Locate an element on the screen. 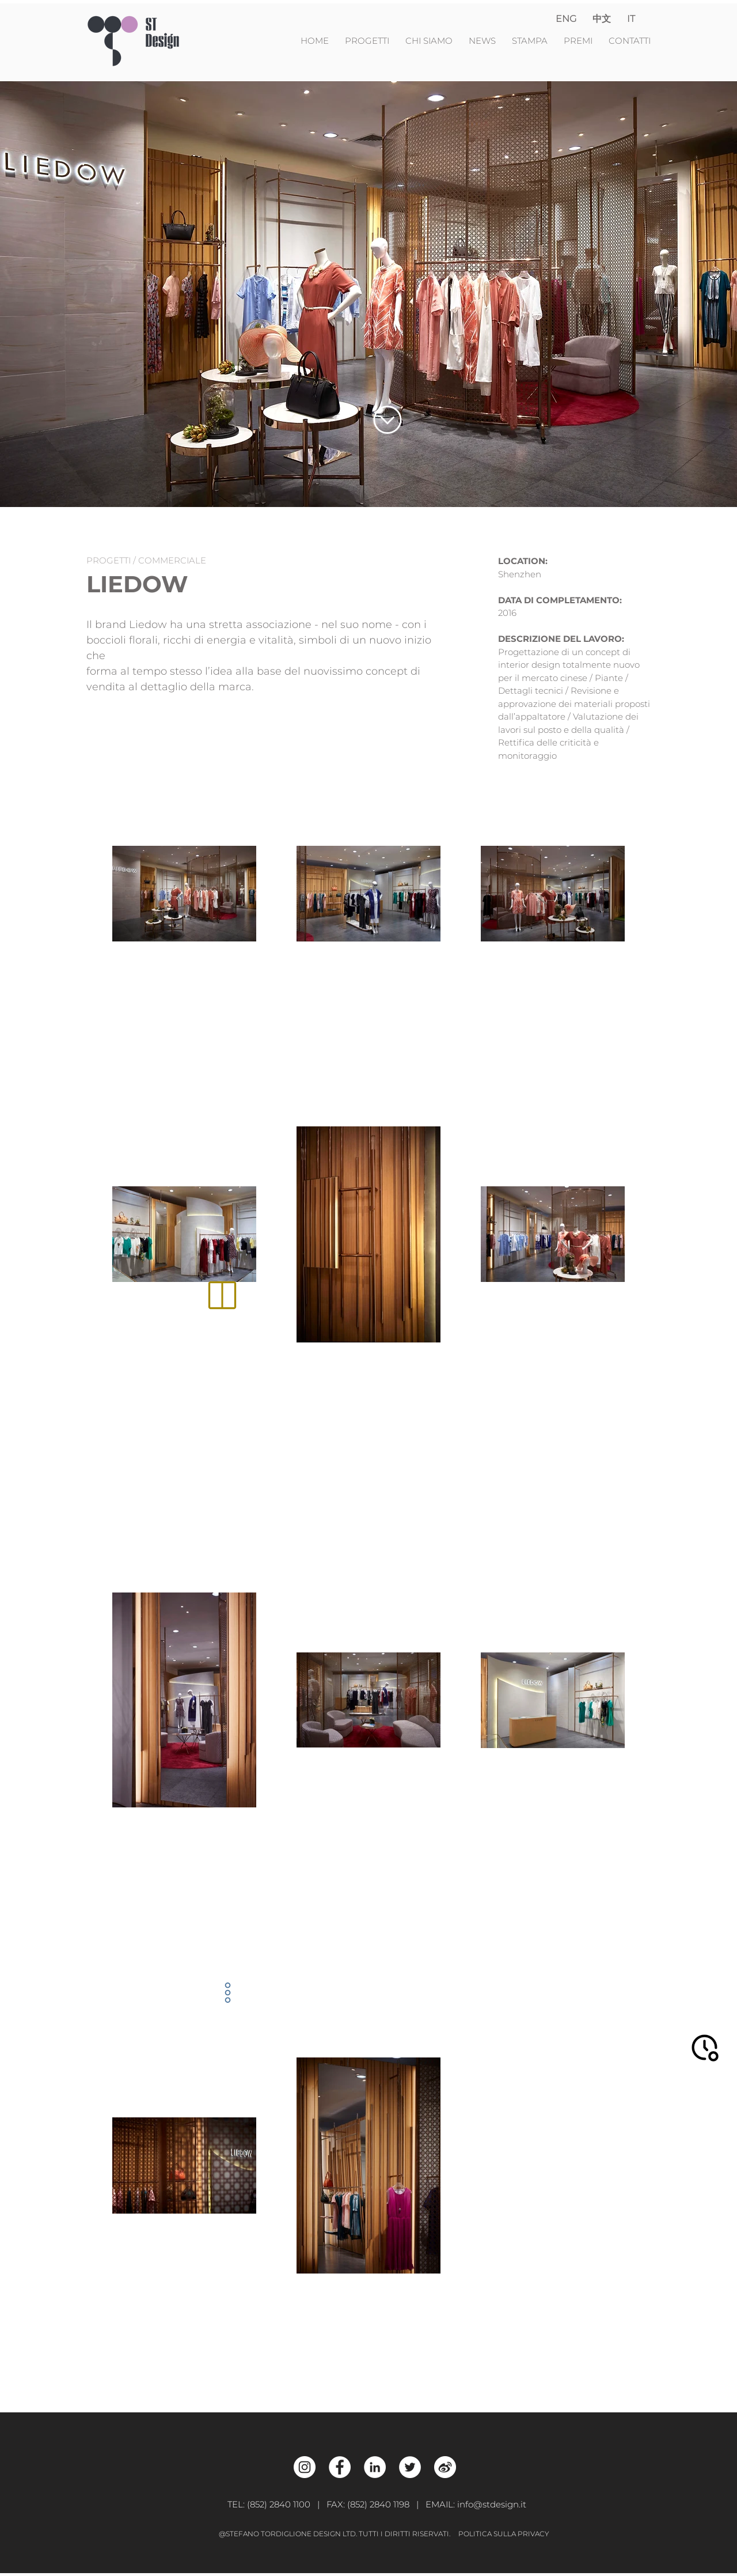  start recording time or duration is located at coordinates (704, 2047).